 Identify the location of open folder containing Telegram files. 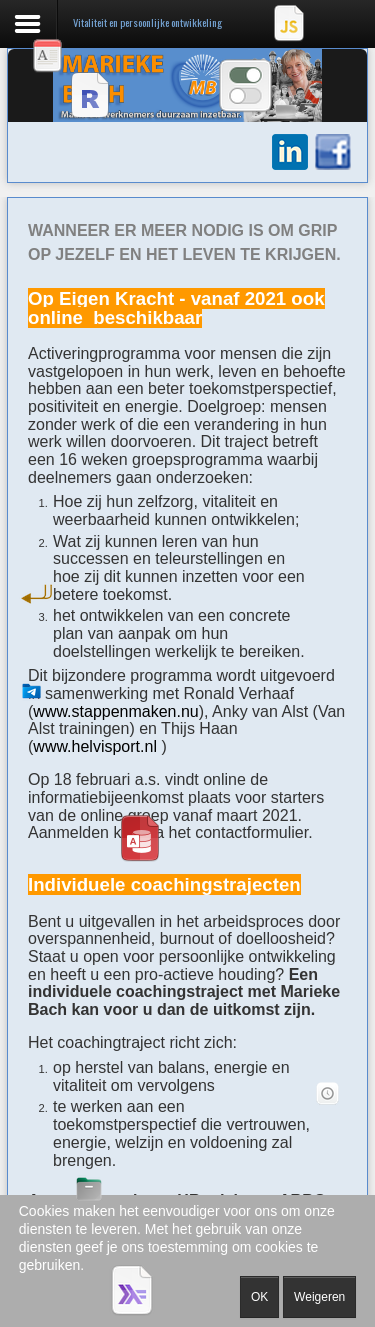
(31, 691).